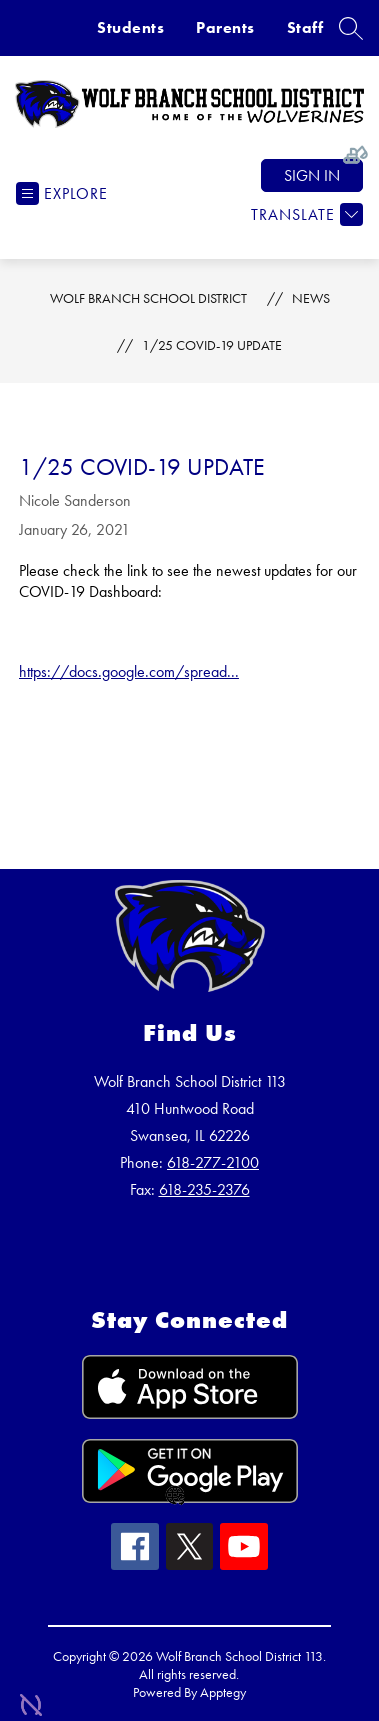 The width and height of the screenshot is (379, 1721). I want to click on disable grouping or parentheses in formula, so click(31, 1705).